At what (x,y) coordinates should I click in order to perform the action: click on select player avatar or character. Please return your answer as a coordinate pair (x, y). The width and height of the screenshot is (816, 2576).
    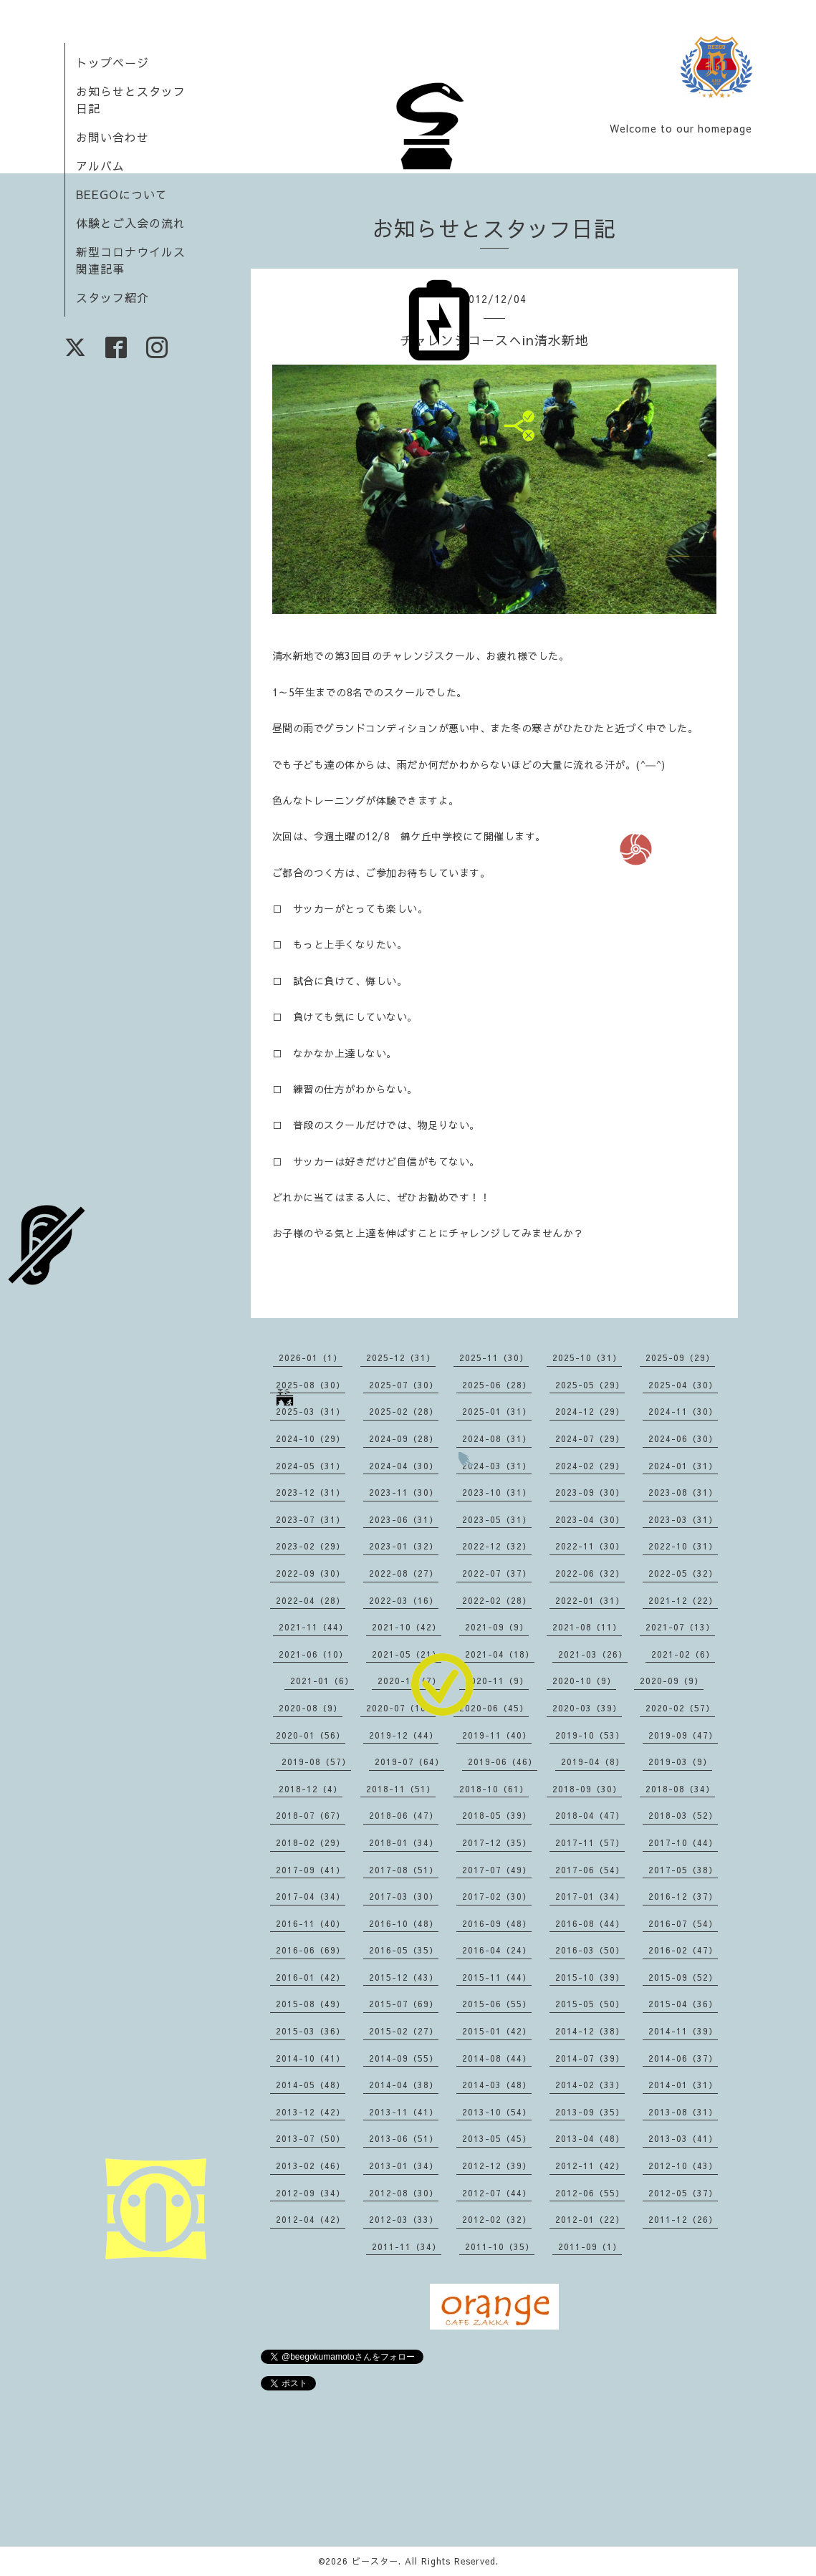
    Looking at the image, I should click on (155, 2209).